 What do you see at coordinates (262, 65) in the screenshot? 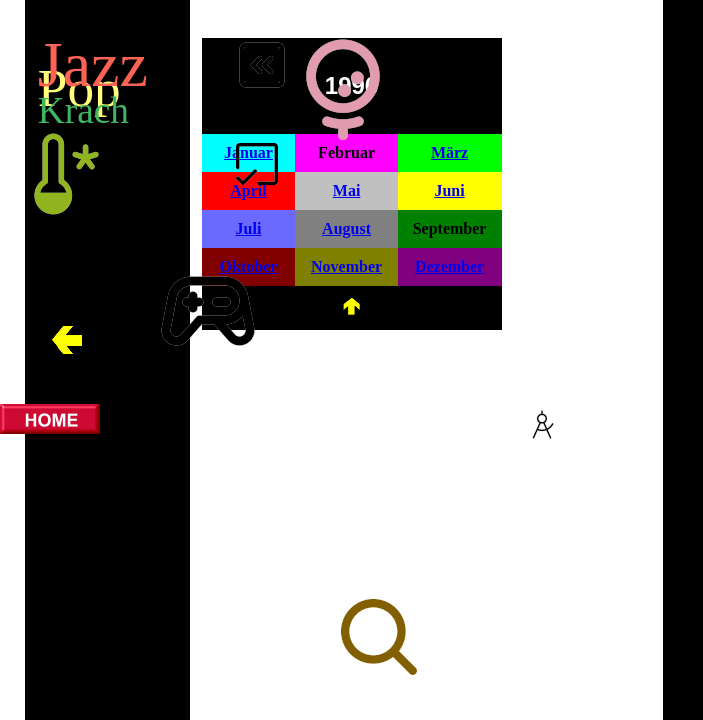
I see `go back to previous section` at bounding box center [262, 65].